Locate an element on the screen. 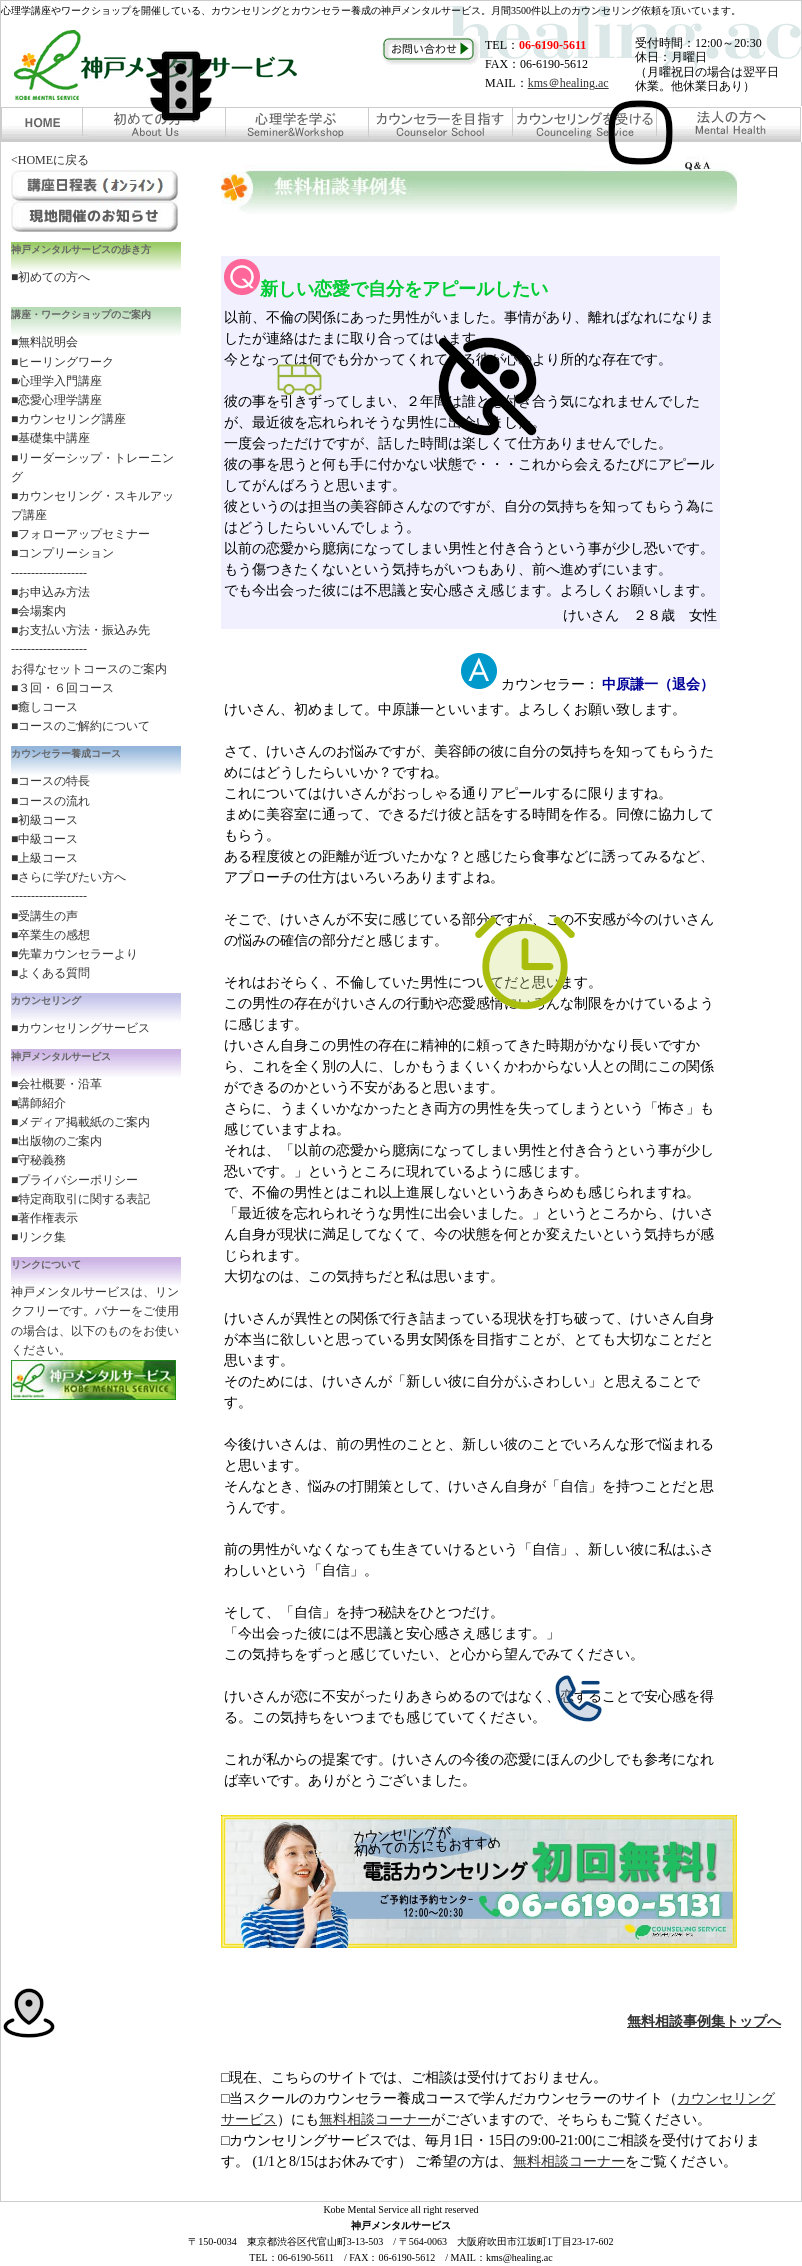 Image resolution: width=802 pixels, height=2266 pixels. view traffic conditions on map is located at coordinates (181, 86).